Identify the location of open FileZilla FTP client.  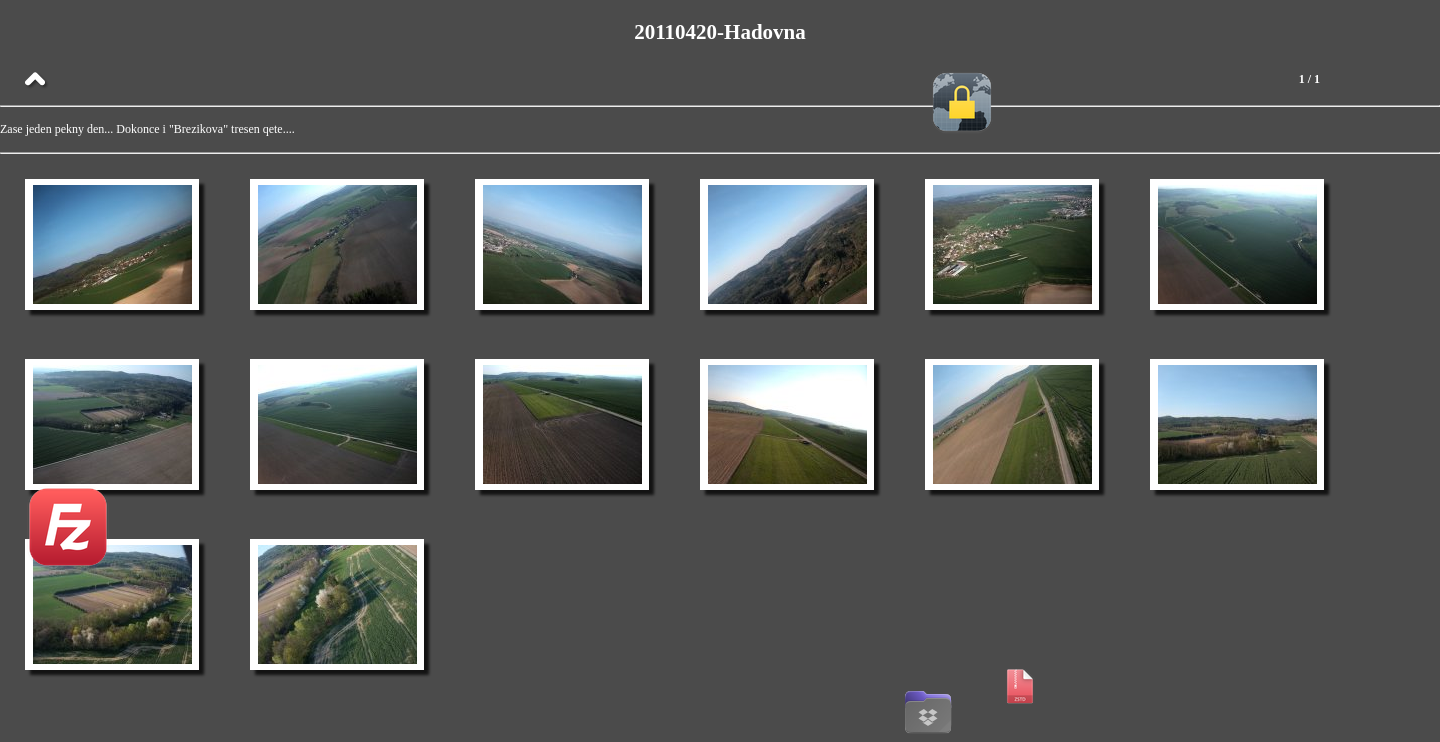
(68, 527).